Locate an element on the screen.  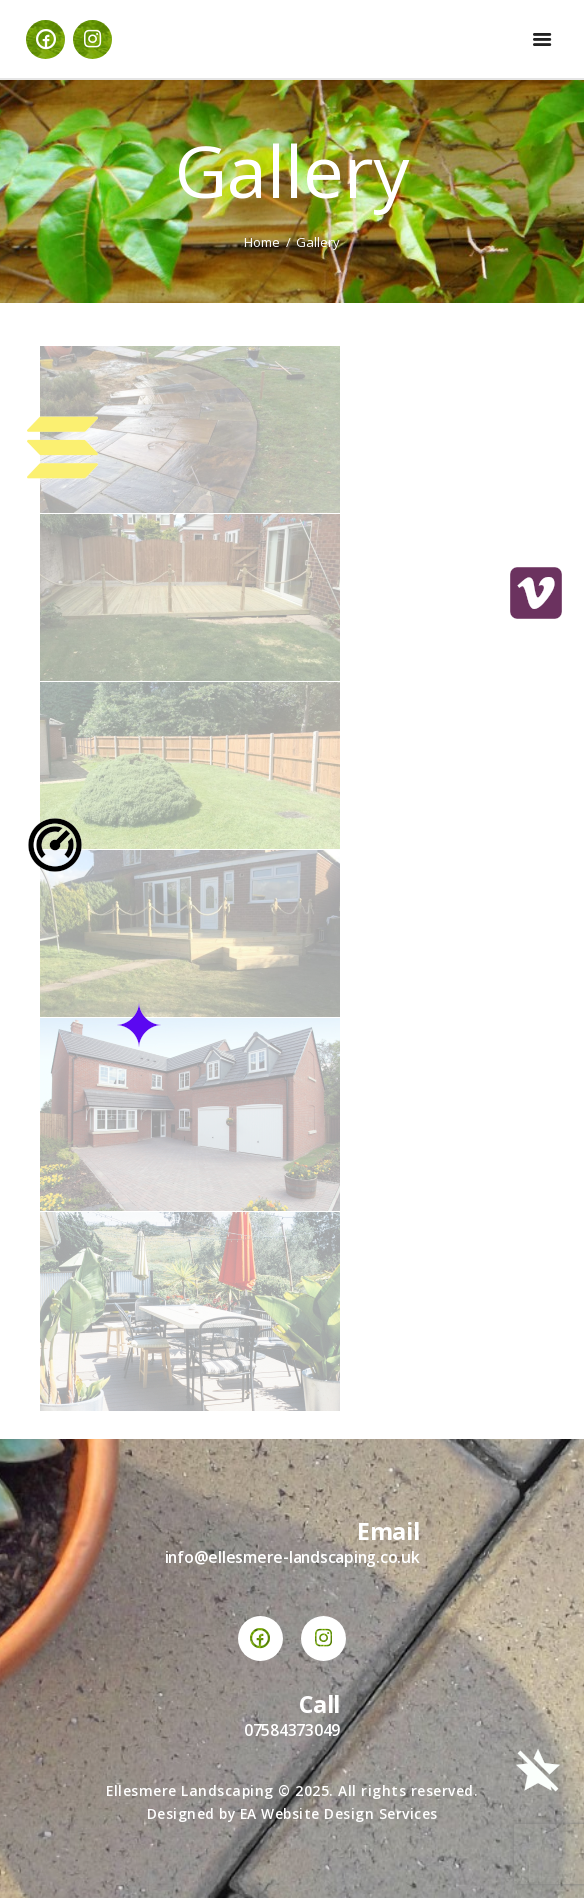
open Google Gemini AI assistant is located at coordinates (139, 1025).